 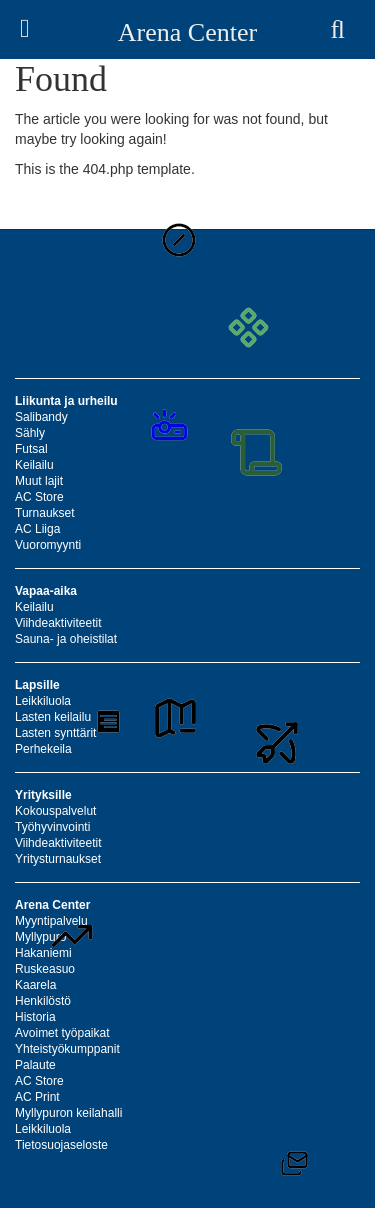 What do you see at coordinates (175, 718) in the screenshot?
I see `remove a location from the map` at bounding box center [175, 718].